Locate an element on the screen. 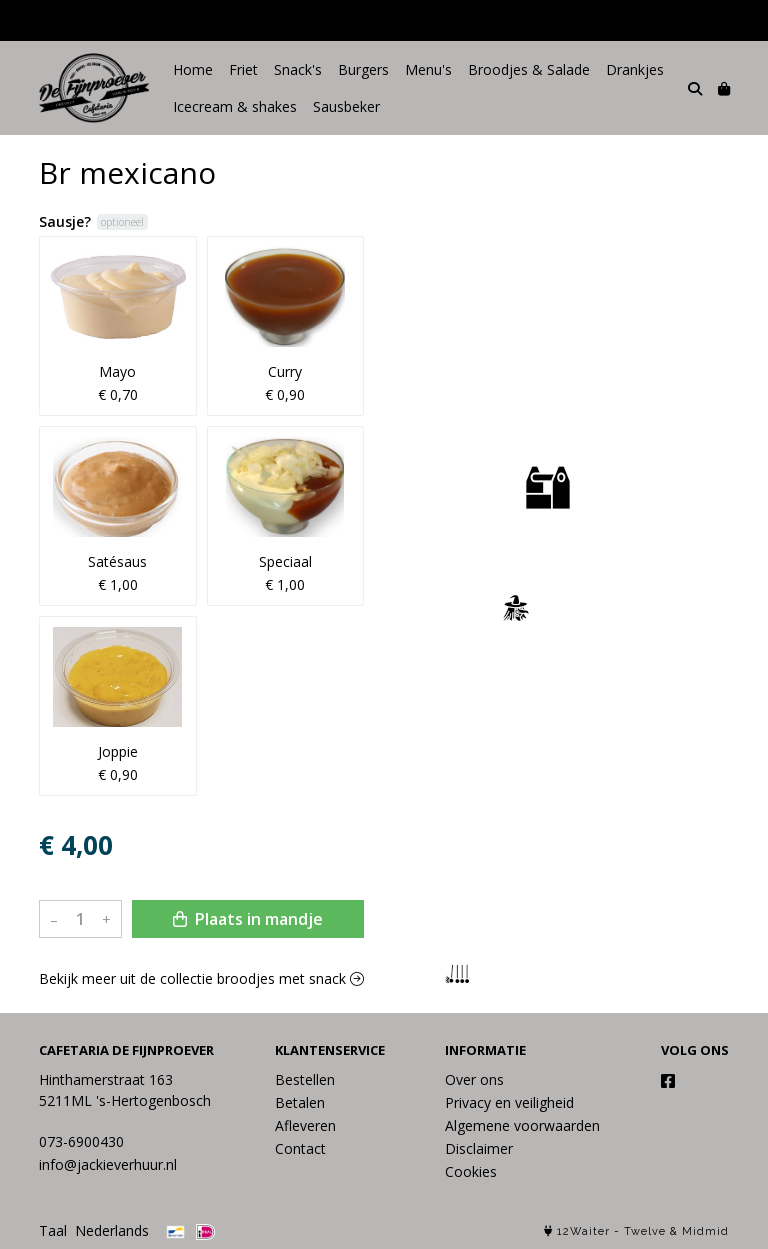 This screenshot has height=1249, width=768. access physics simulation or momentum-based game mechanics is located at coordinates (457, 977).